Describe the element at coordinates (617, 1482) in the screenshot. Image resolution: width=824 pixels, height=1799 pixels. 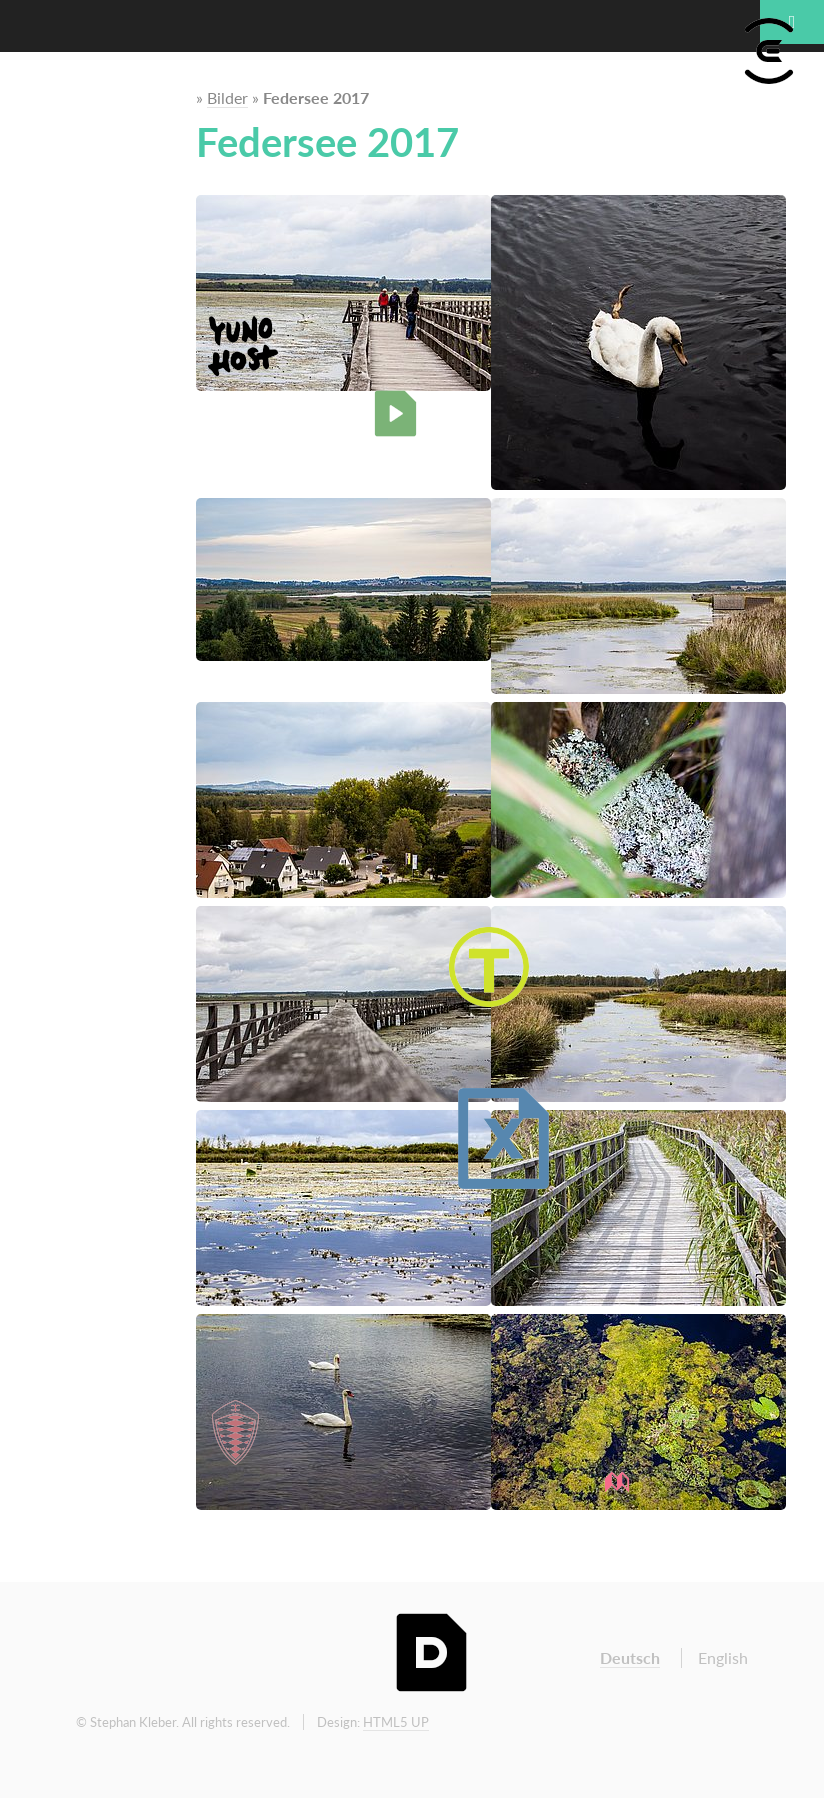
I see `open siyuan note-taking app` at that location.